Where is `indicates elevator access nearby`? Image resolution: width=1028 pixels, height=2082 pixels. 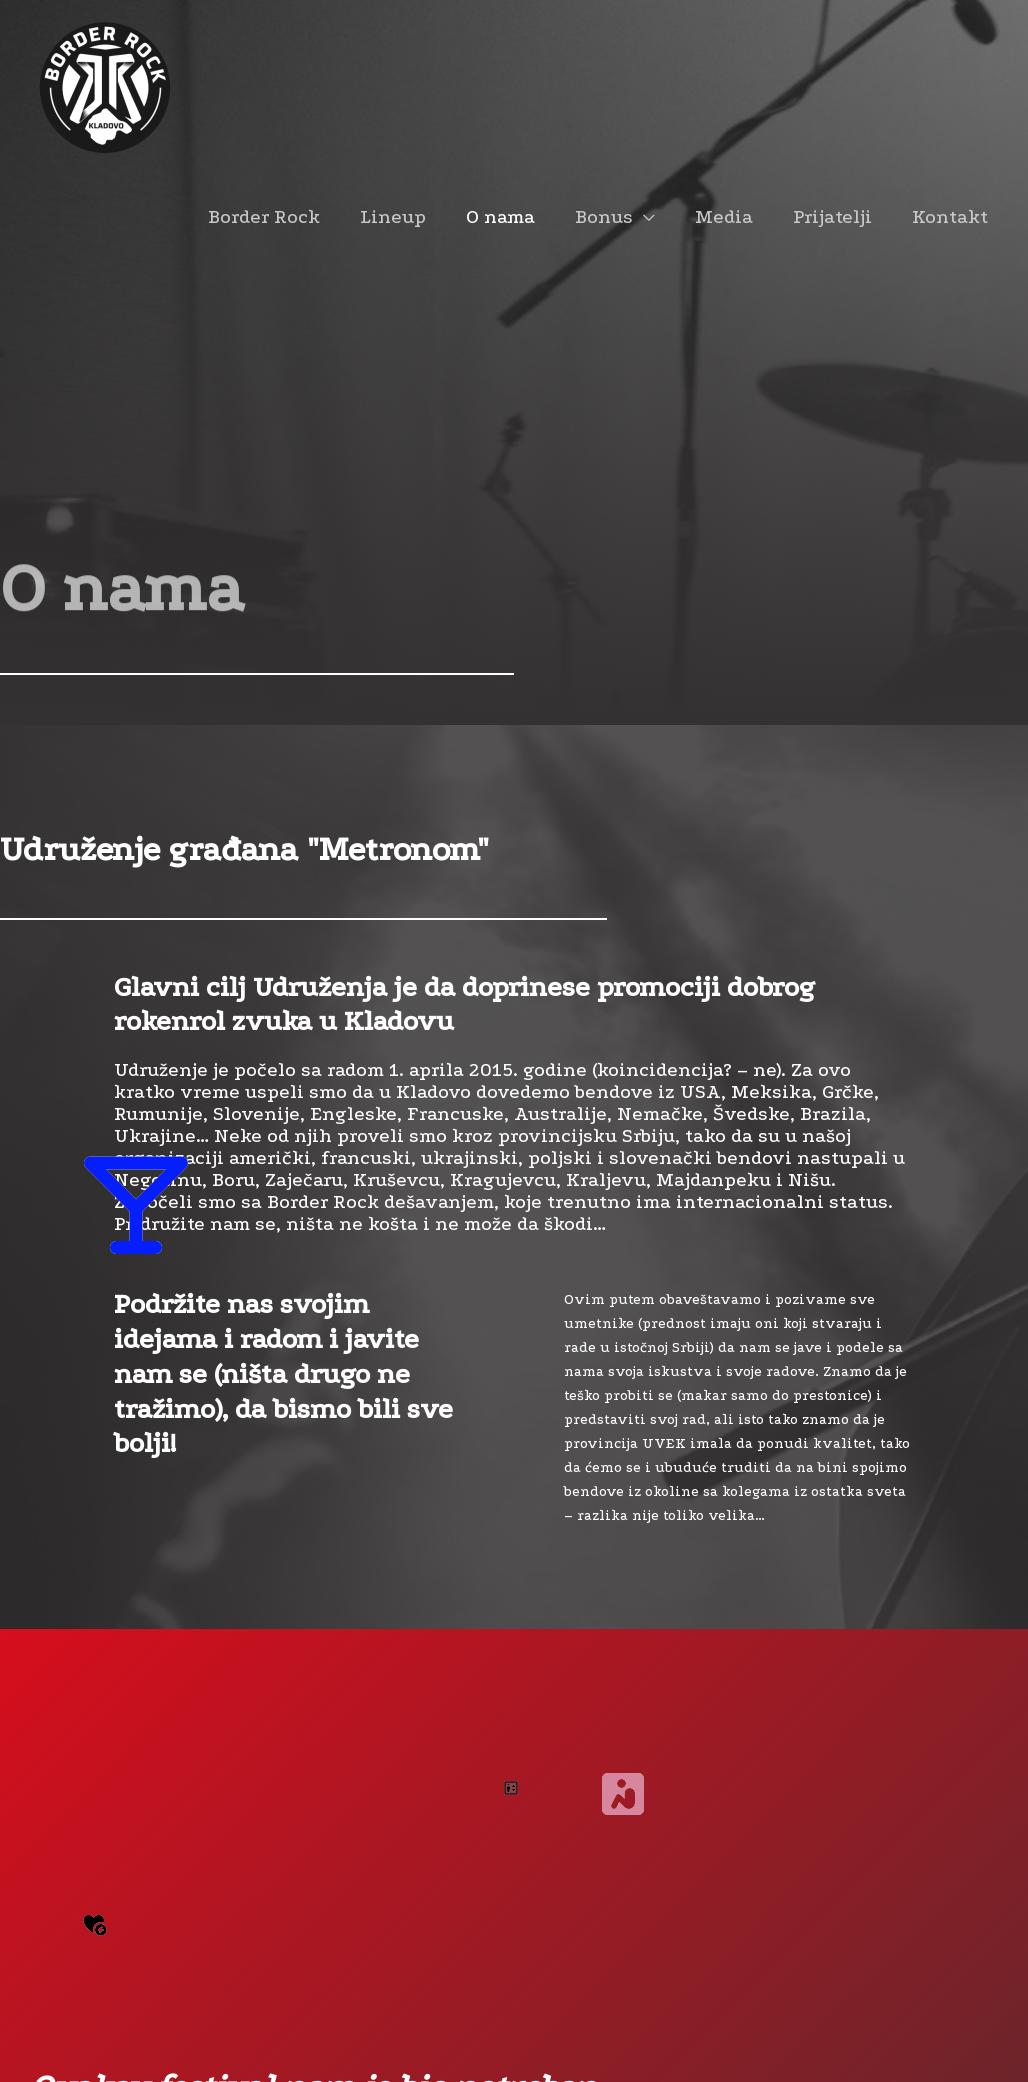 indicates elevator access nearby is located at coordinates (511, 1788).